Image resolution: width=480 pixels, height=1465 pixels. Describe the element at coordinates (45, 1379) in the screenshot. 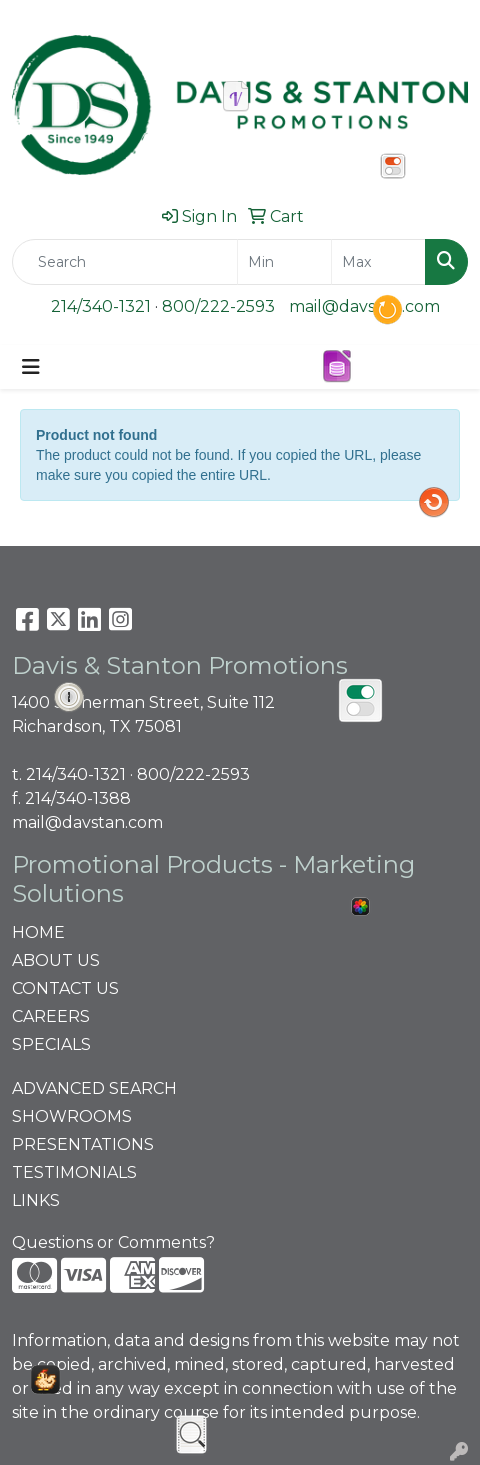

I see `launch Stardew Valley game` at that location.